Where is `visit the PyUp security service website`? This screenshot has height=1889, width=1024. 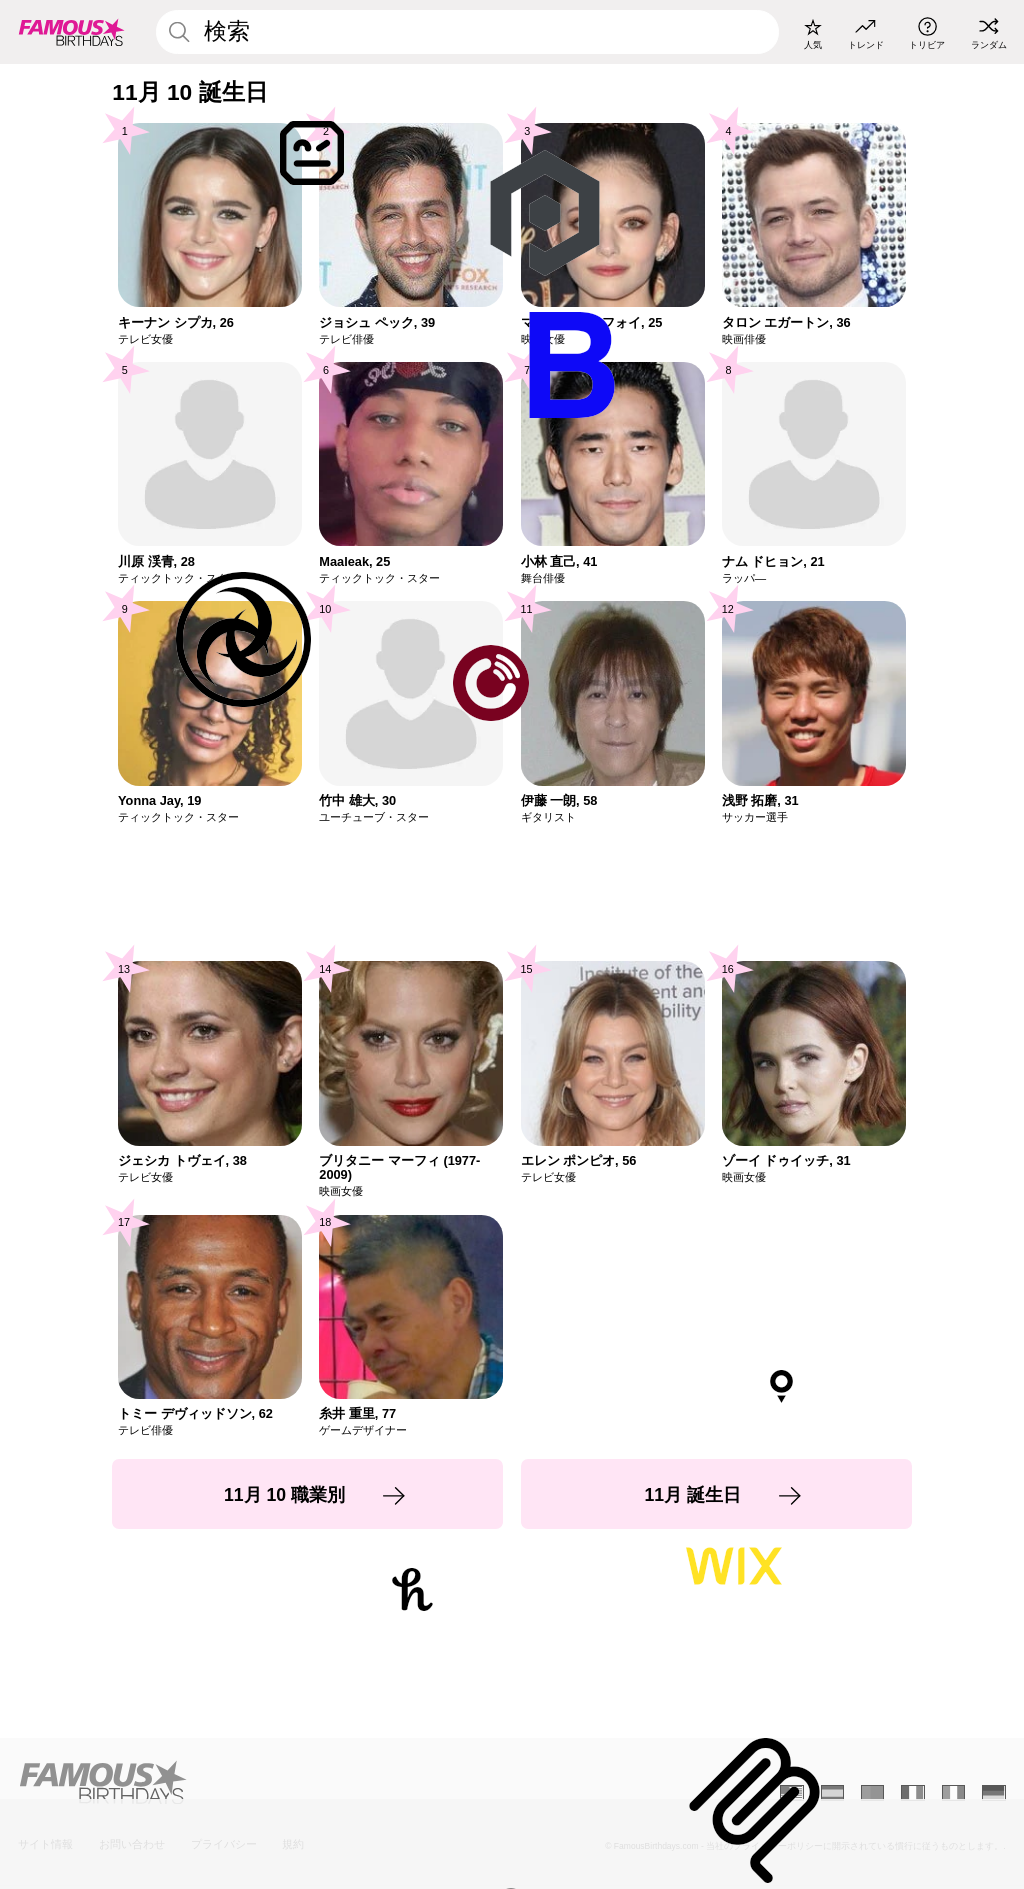 visit the PyUp security service website is located at coordinates (545, 213).